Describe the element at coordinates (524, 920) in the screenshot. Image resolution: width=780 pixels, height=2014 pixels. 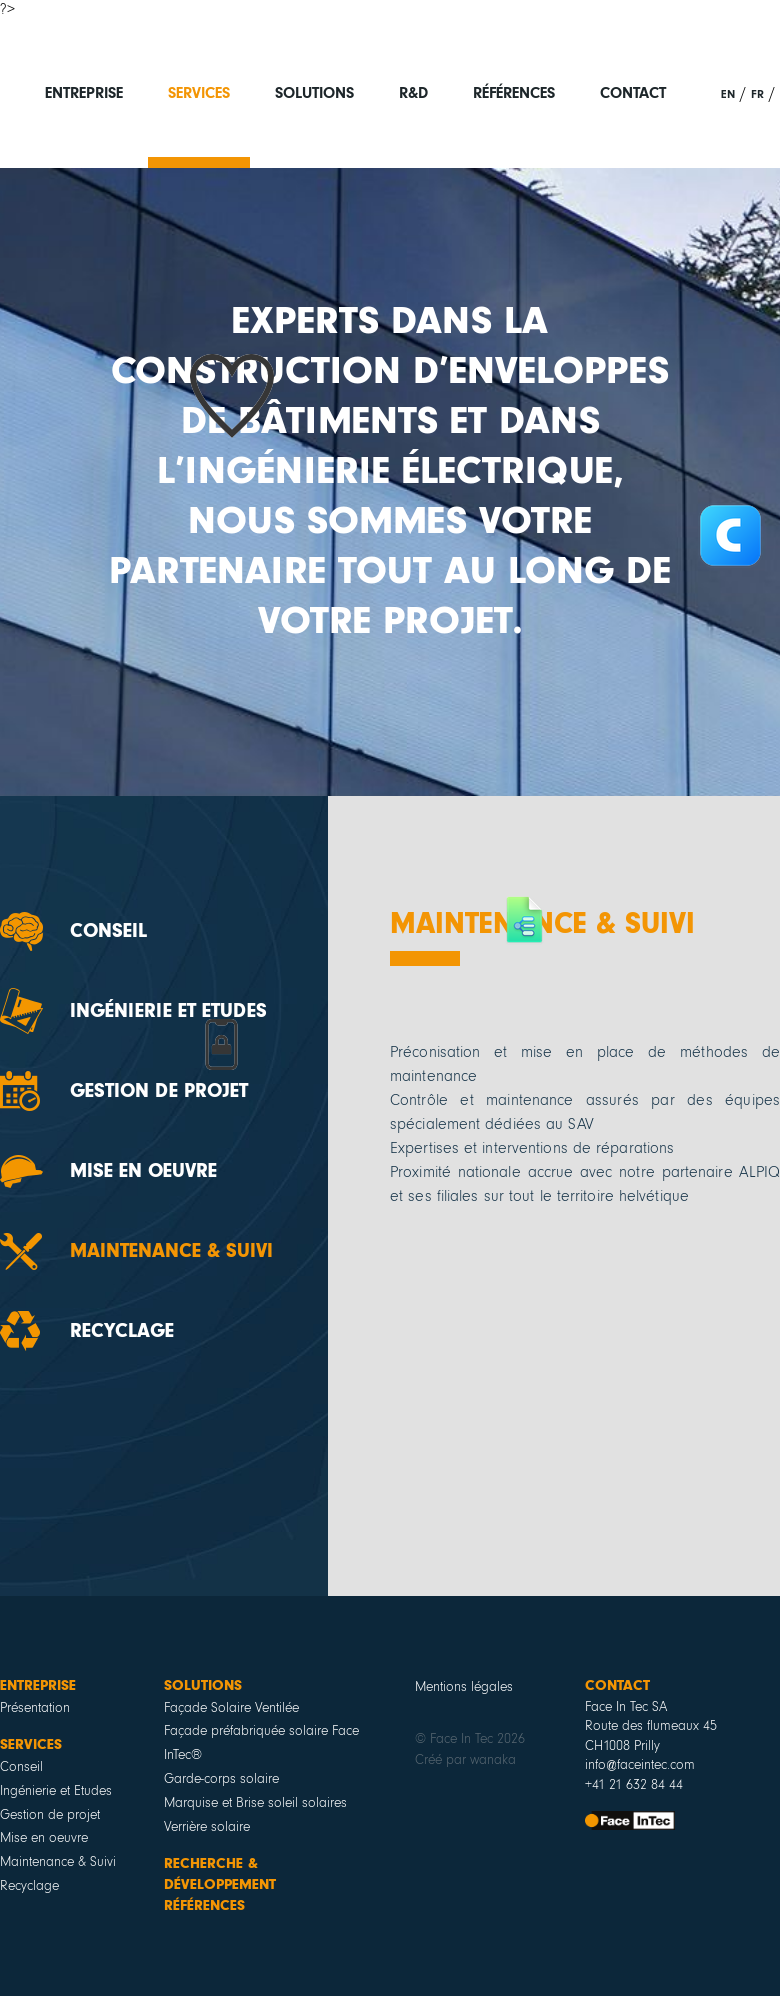
I see `minder mind-mapping file type` at that location.